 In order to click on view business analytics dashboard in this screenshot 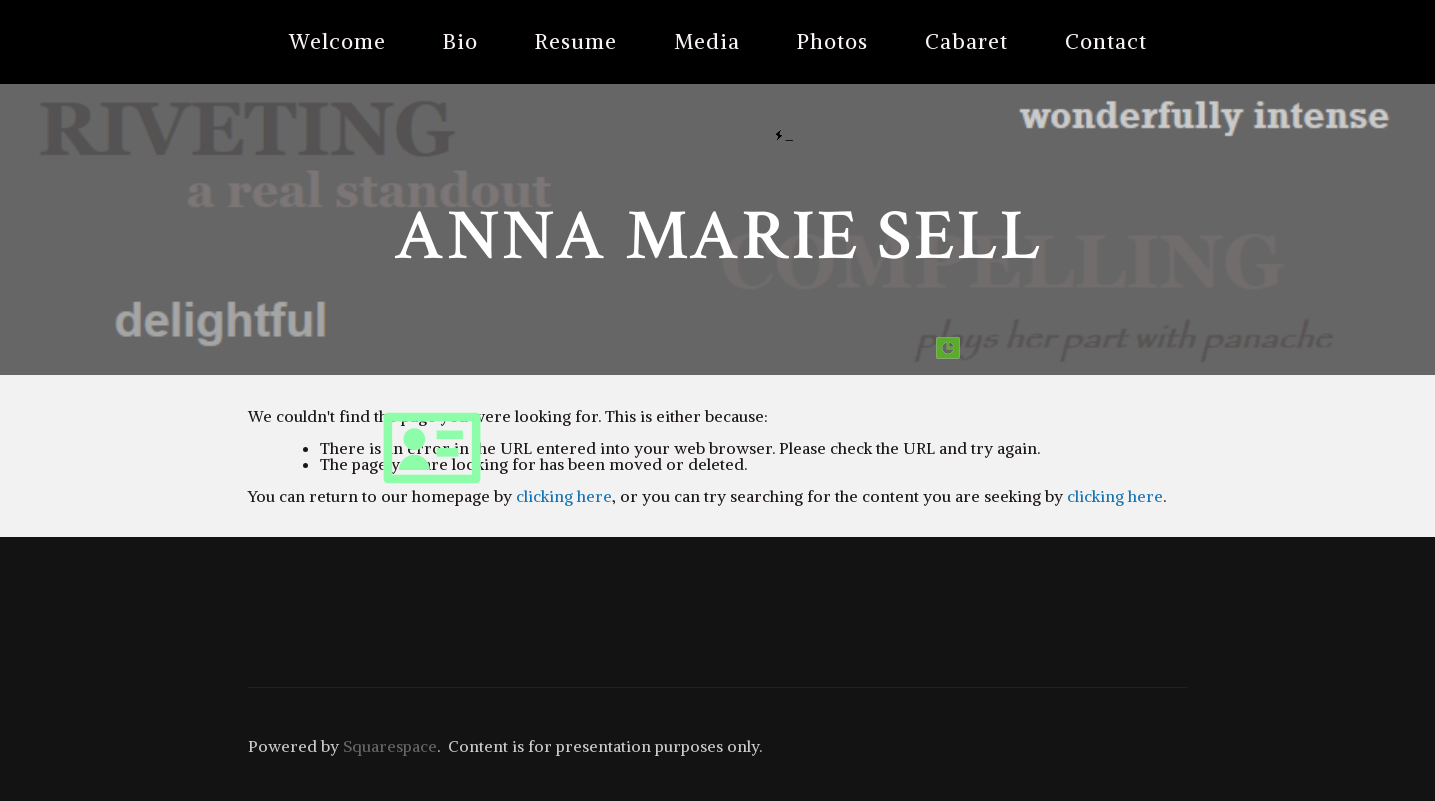, I will do `click(948, 348)`.